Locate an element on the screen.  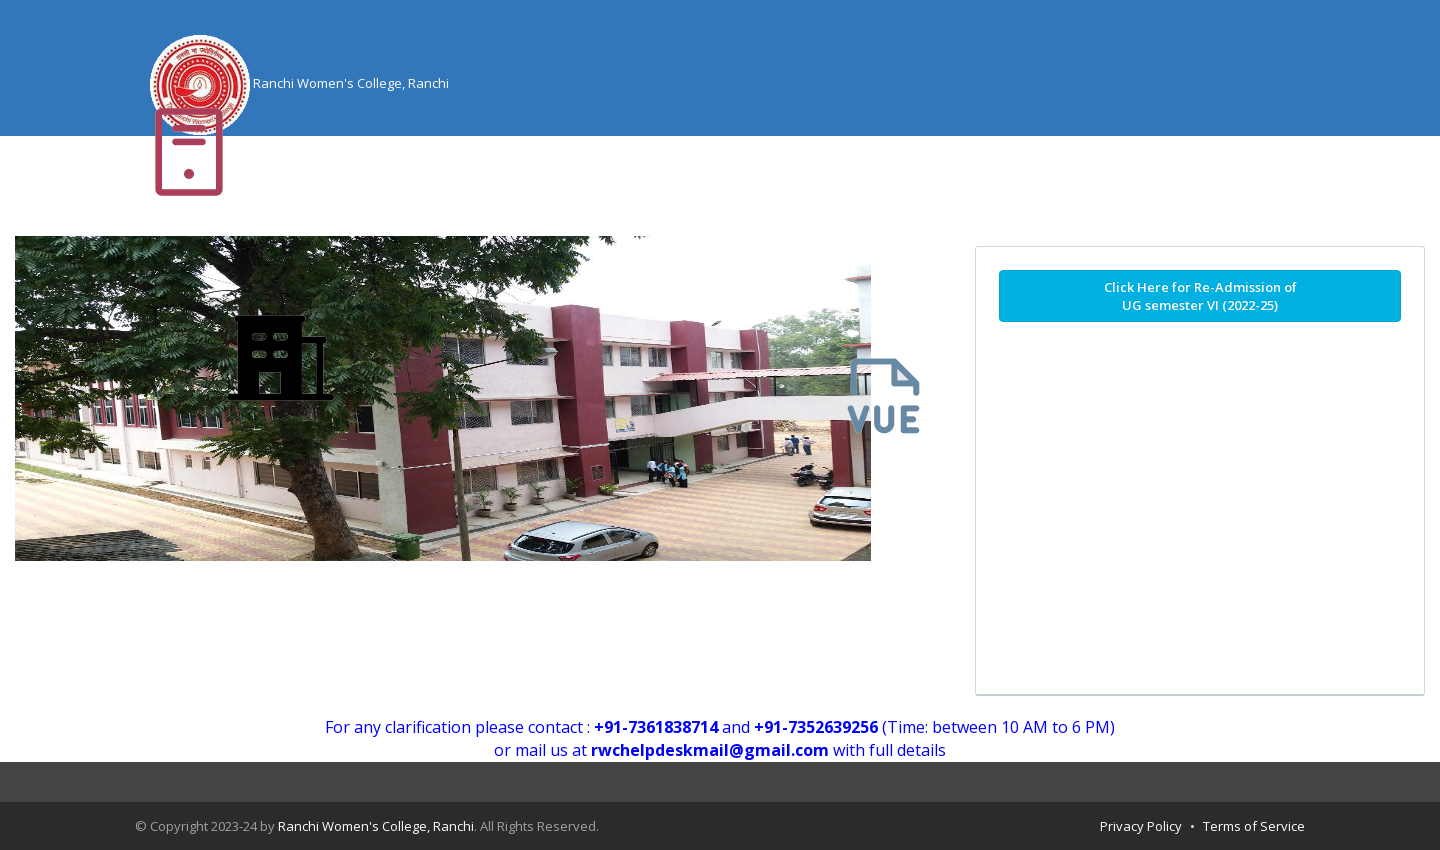
access server or desktop computer settings is located at coordinates (189, 152).